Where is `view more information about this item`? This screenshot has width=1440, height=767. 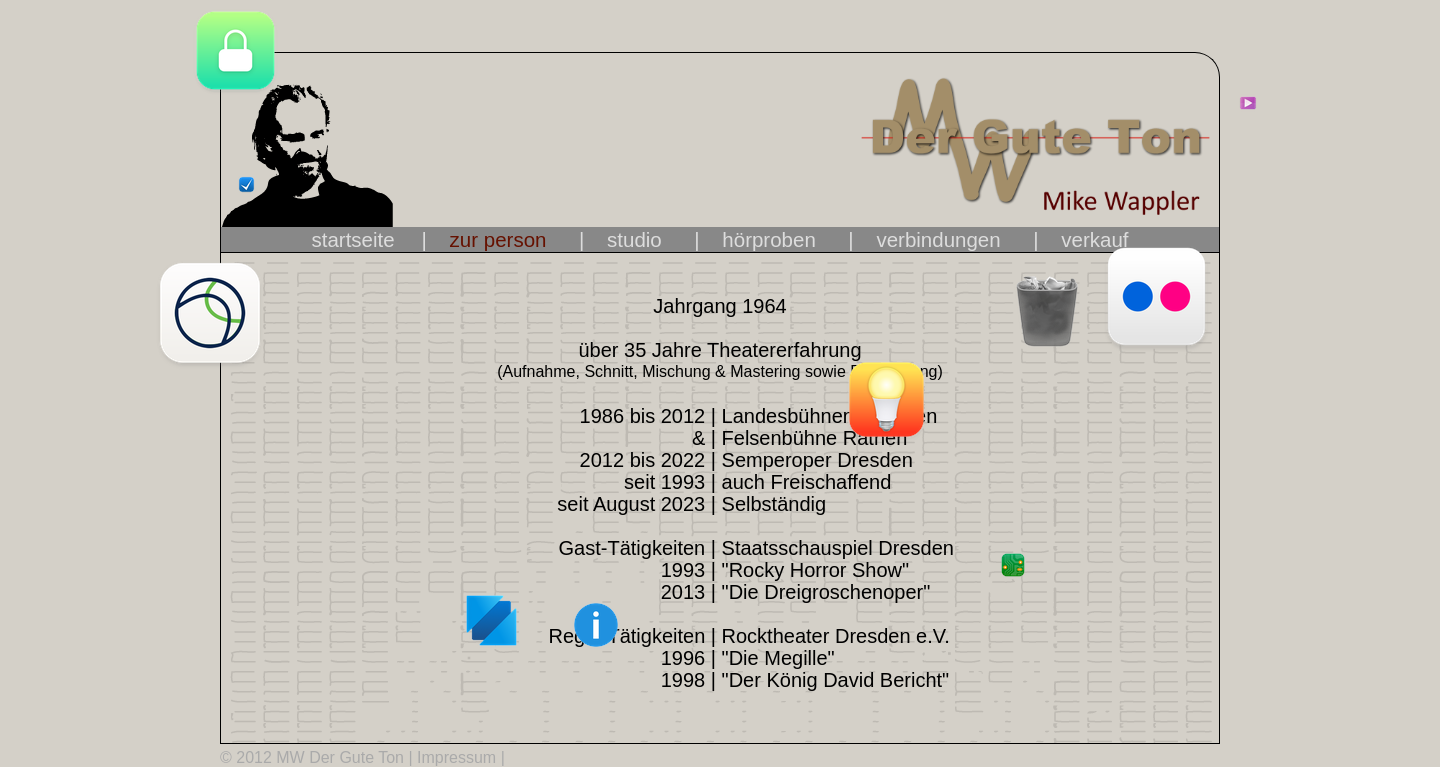 view more information about this item is located at coordinates (596, 625).